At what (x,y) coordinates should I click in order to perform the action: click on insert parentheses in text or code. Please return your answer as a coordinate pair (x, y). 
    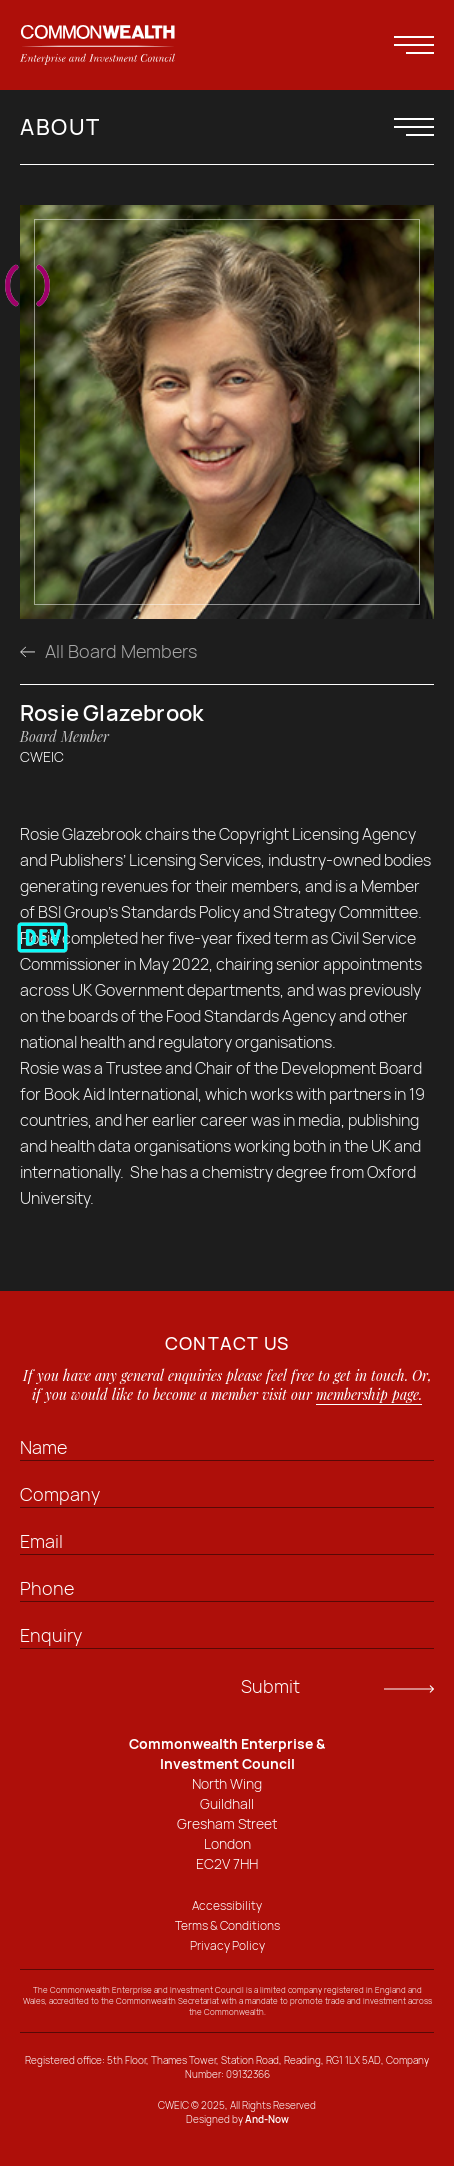
    Looking at the image, I should click on (27, 285).